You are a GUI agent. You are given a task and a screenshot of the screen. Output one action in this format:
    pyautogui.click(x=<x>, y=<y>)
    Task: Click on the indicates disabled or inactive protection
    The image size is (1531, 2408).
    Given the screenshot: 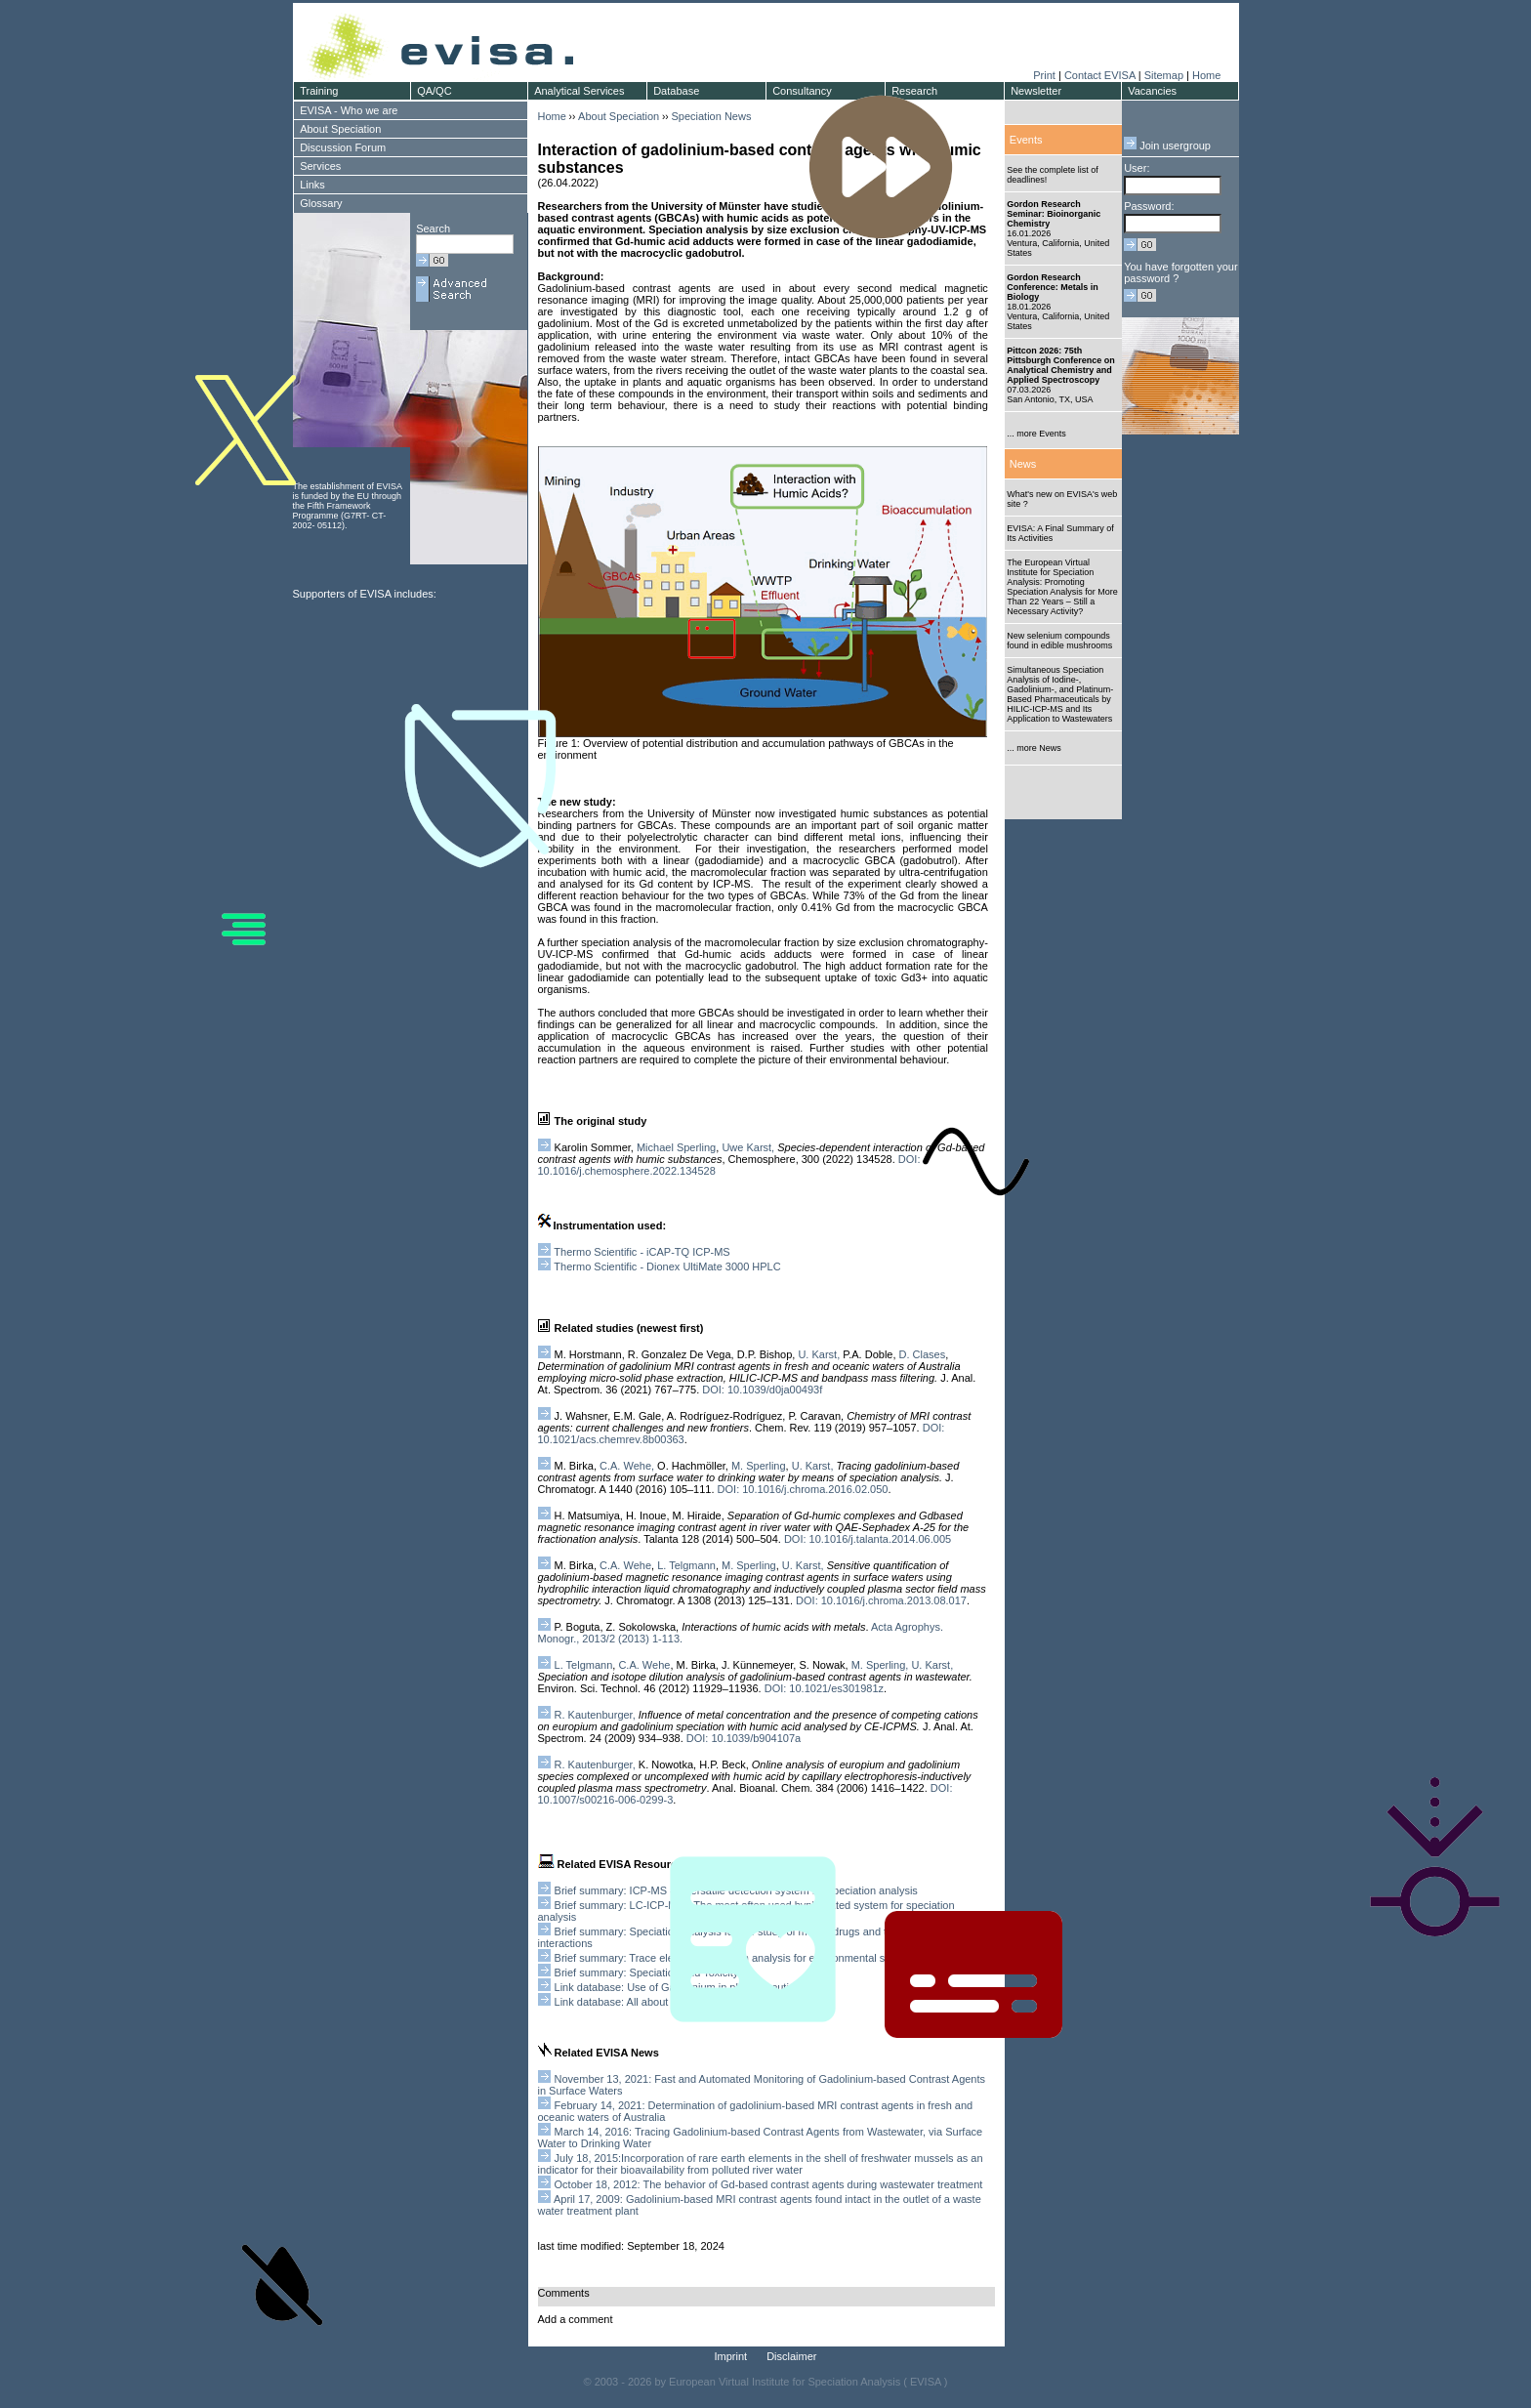 What is the action you would take?
    pyautogui.click(x=480, y=779)
    